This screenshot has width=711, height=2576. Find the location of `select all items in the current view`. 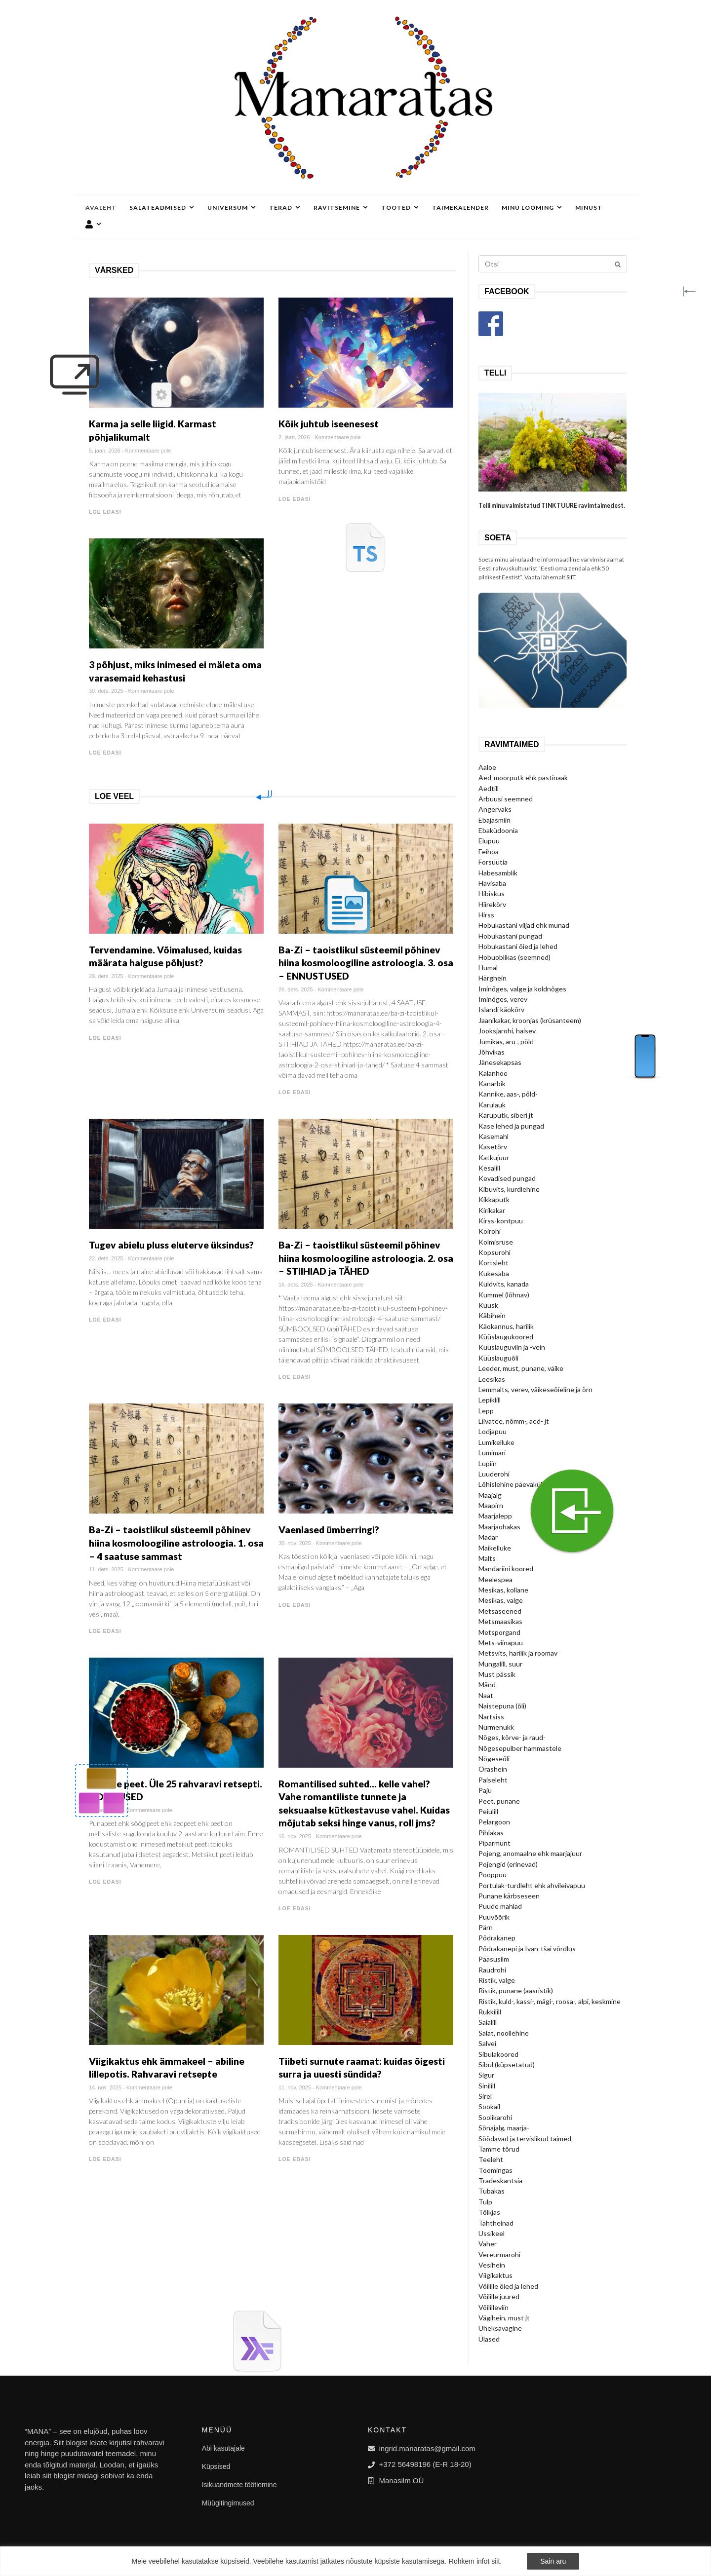

select all items in the current view is located at coordinates (101, 1790).